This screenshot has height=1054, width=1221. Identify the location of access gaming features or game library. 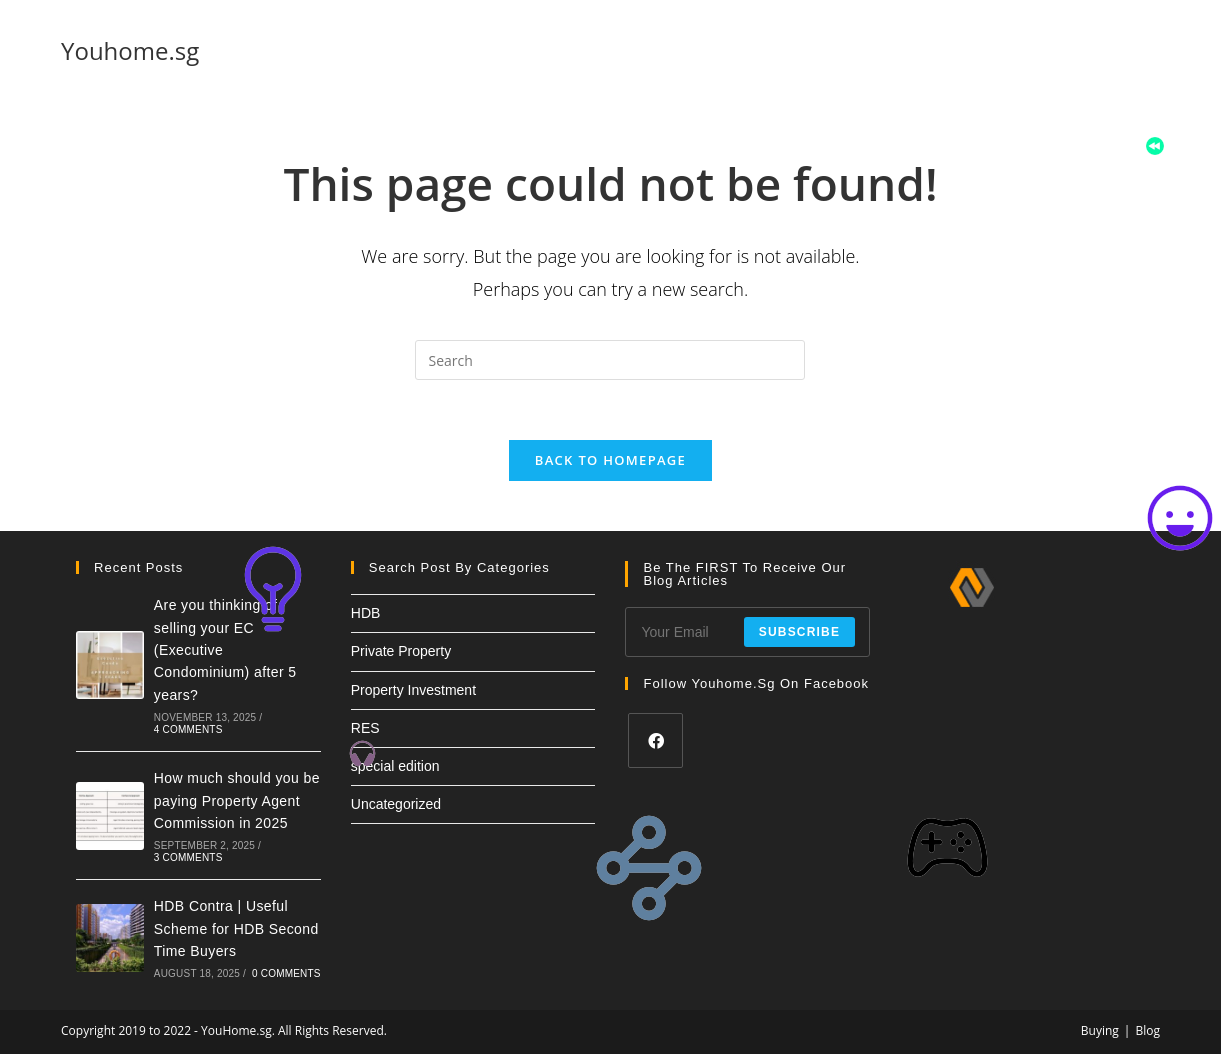
(947, 847).